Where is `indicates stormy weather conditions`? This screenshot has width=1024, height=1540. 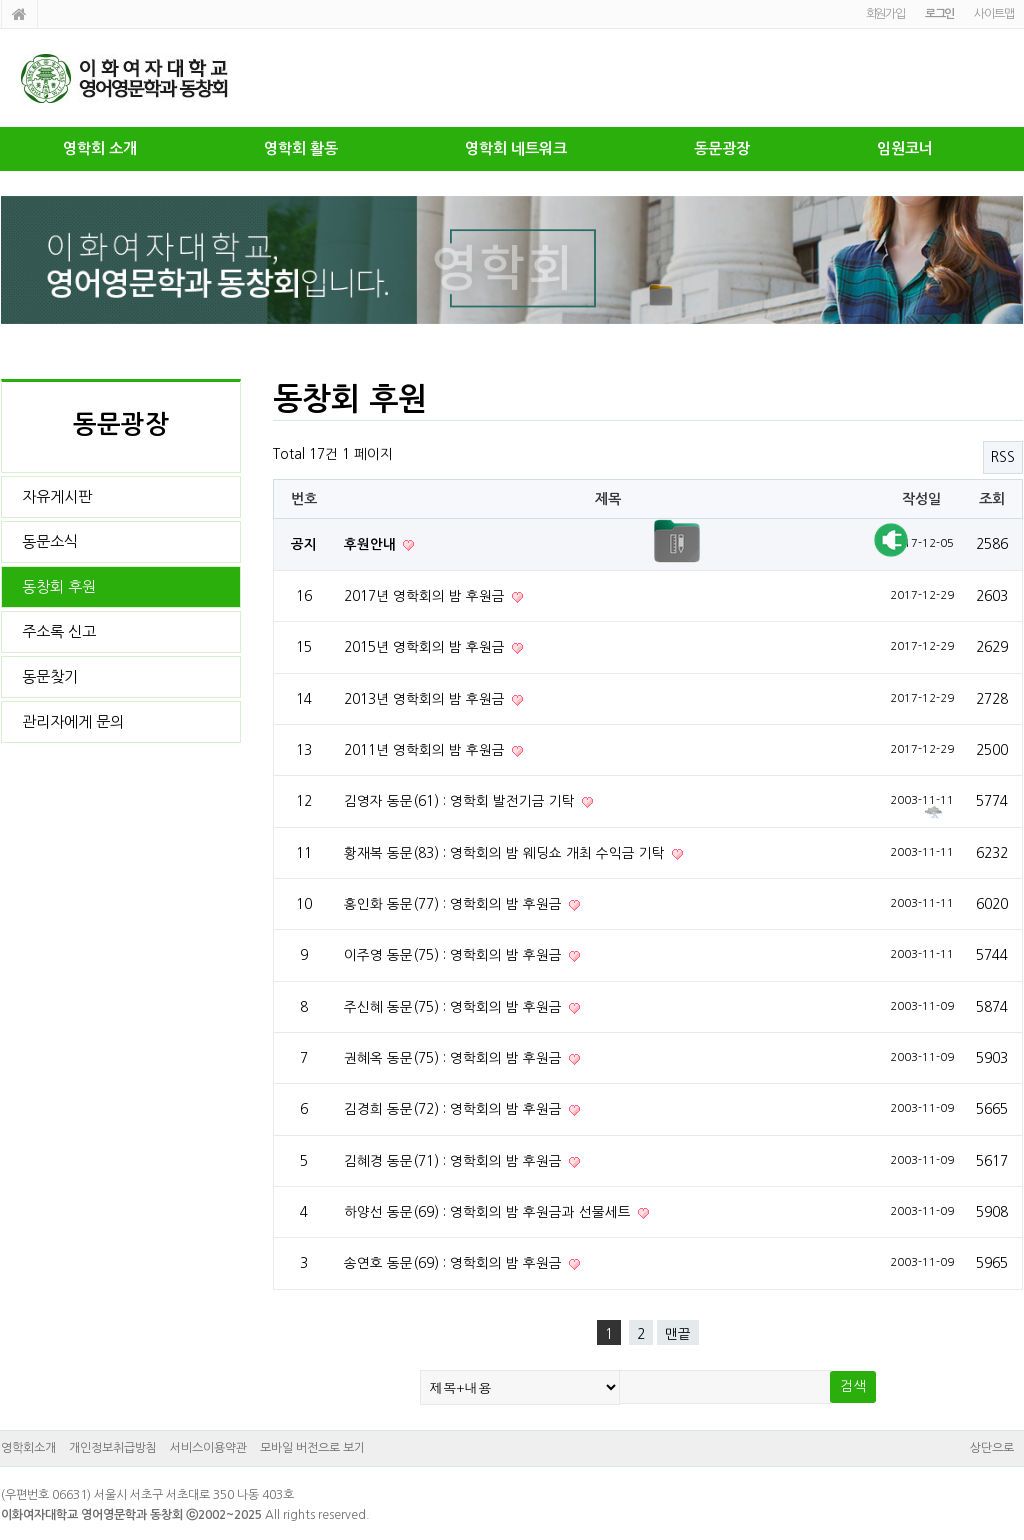 indicates stormy weather conditions is located at coordinates (933, 811).